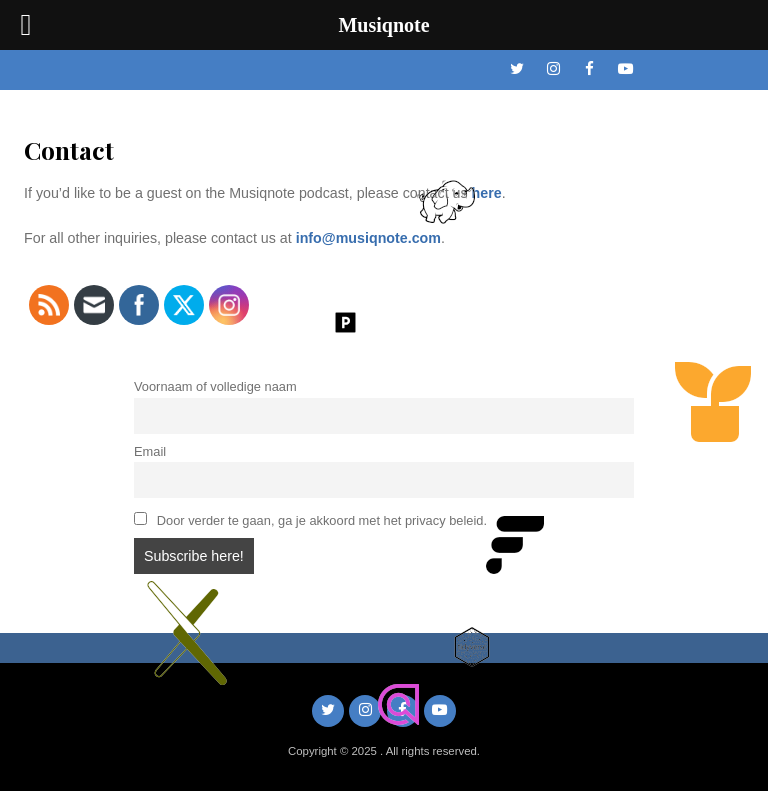 The height and width of the screenshot is (791, 768). What do you see at coordinates (398, 704) in the screenshot?
I see `search powered by Algolia` at bounding box center [398, 704].